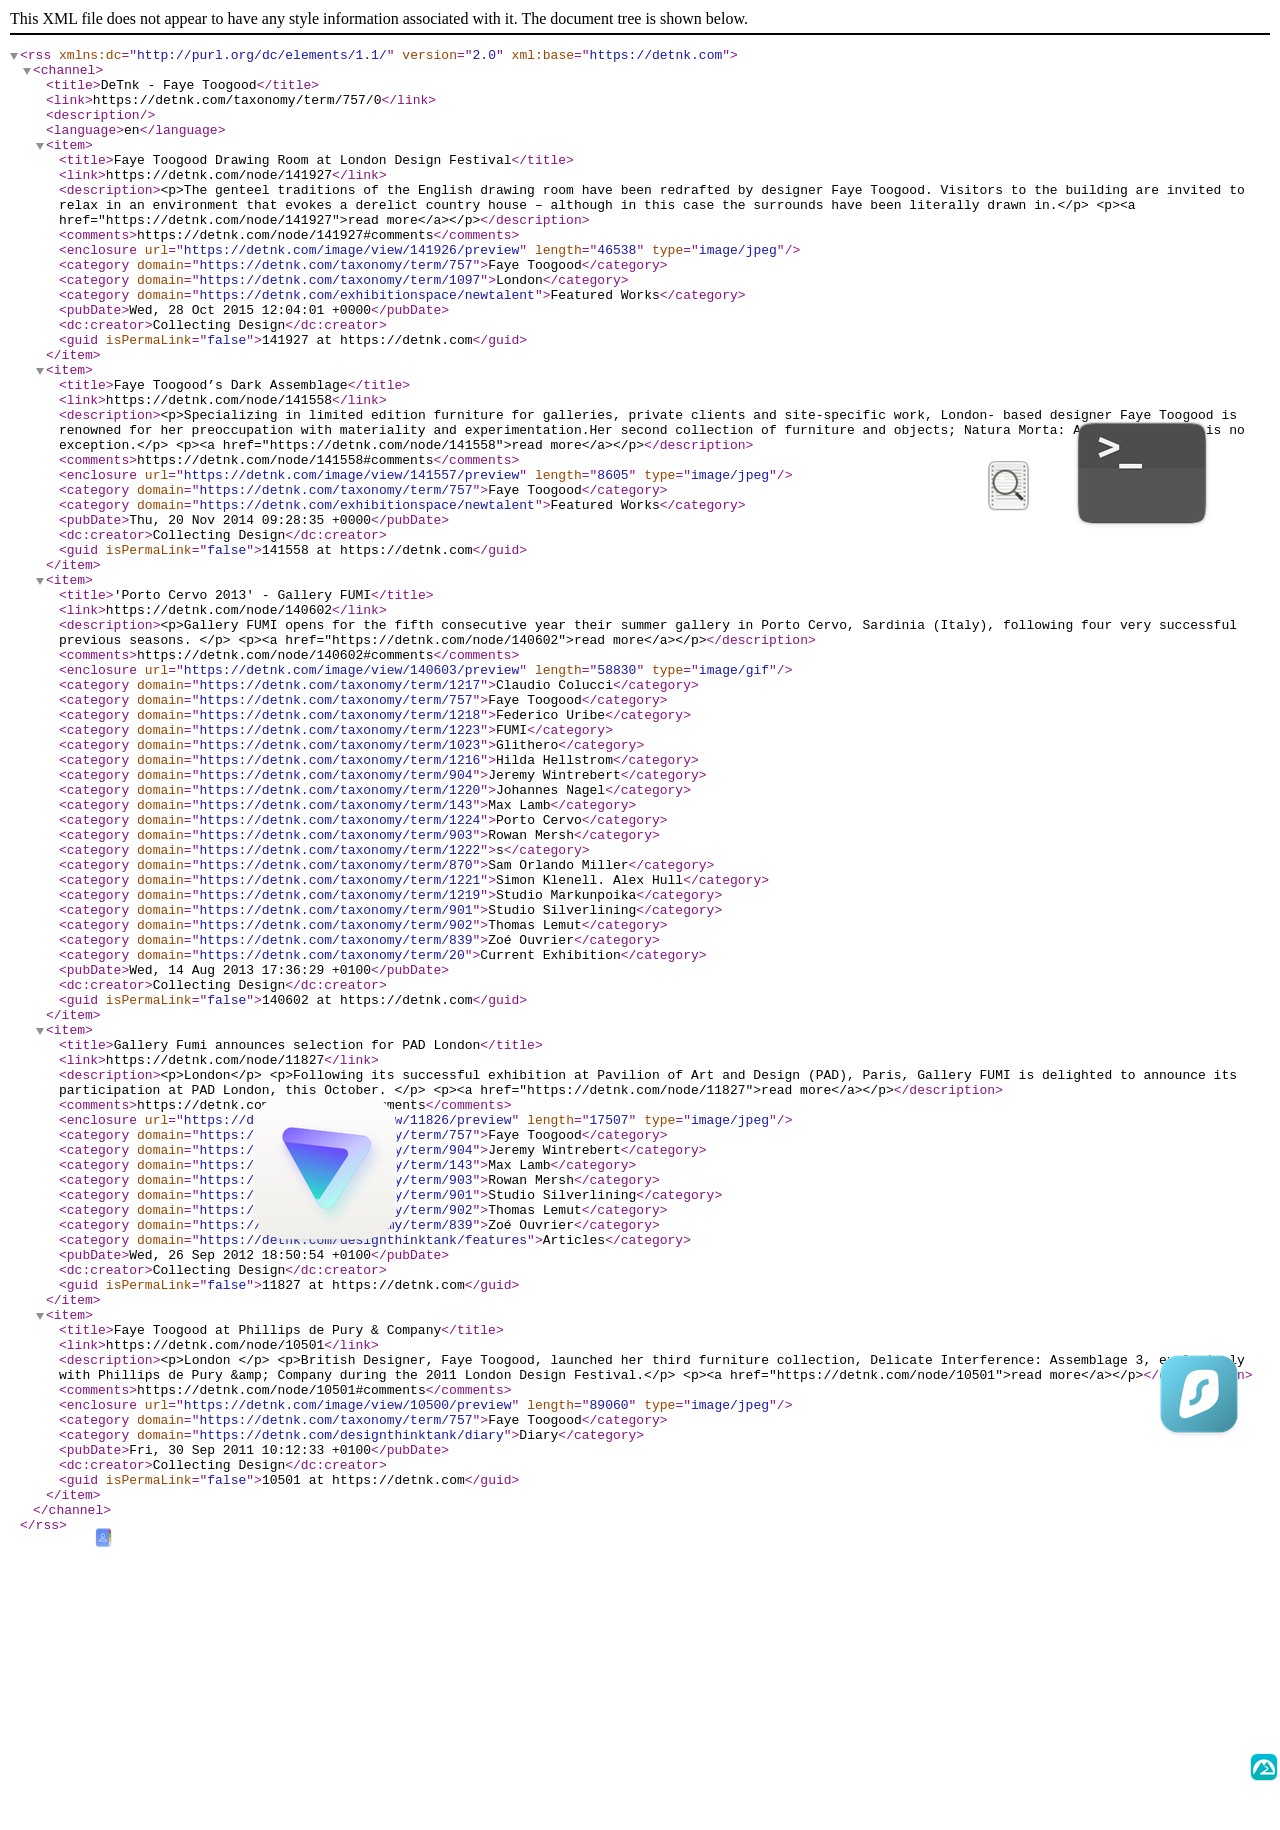  Describe the element at coordinates (1264, 1767) in the screenshot. I see `launch Two Point Hospital game` at that location.